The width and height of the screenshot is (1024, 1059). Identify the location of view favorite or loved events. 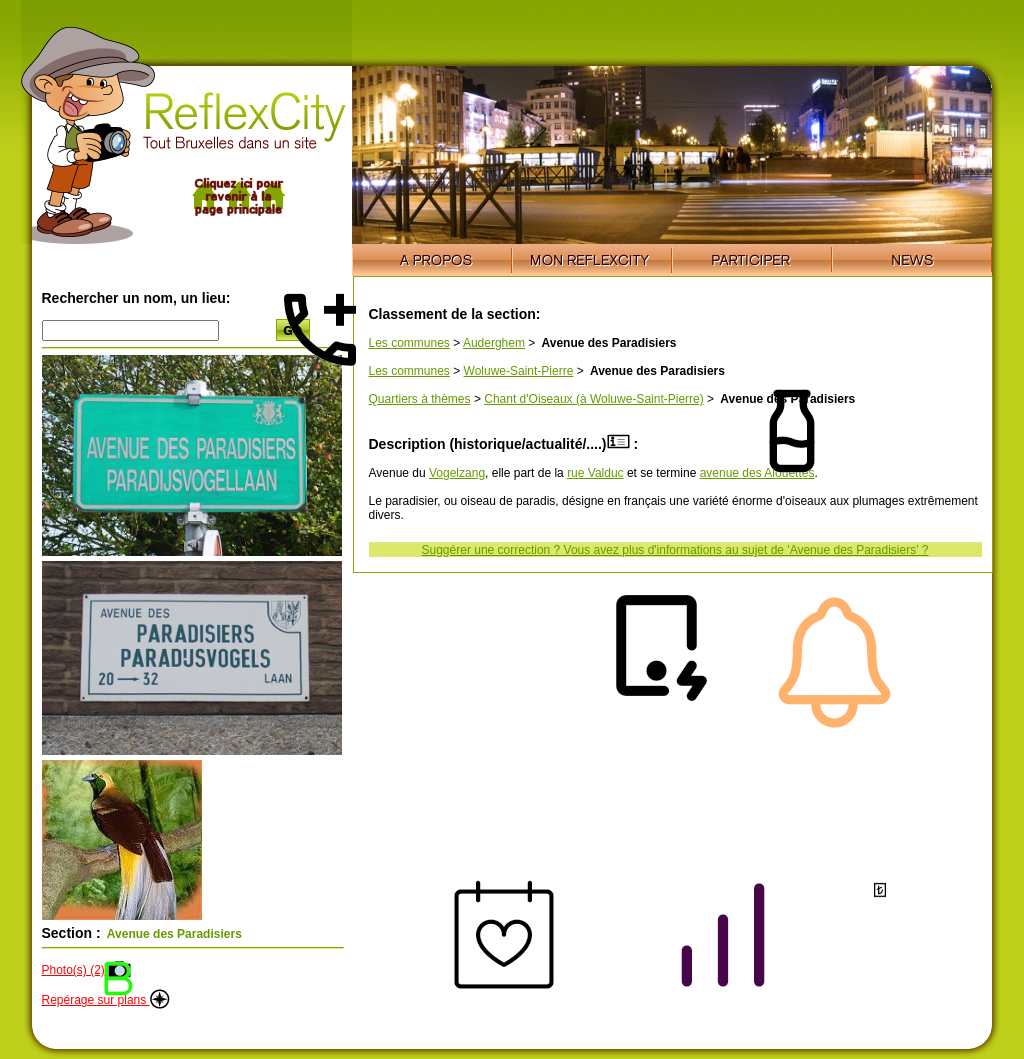
(504, 939).